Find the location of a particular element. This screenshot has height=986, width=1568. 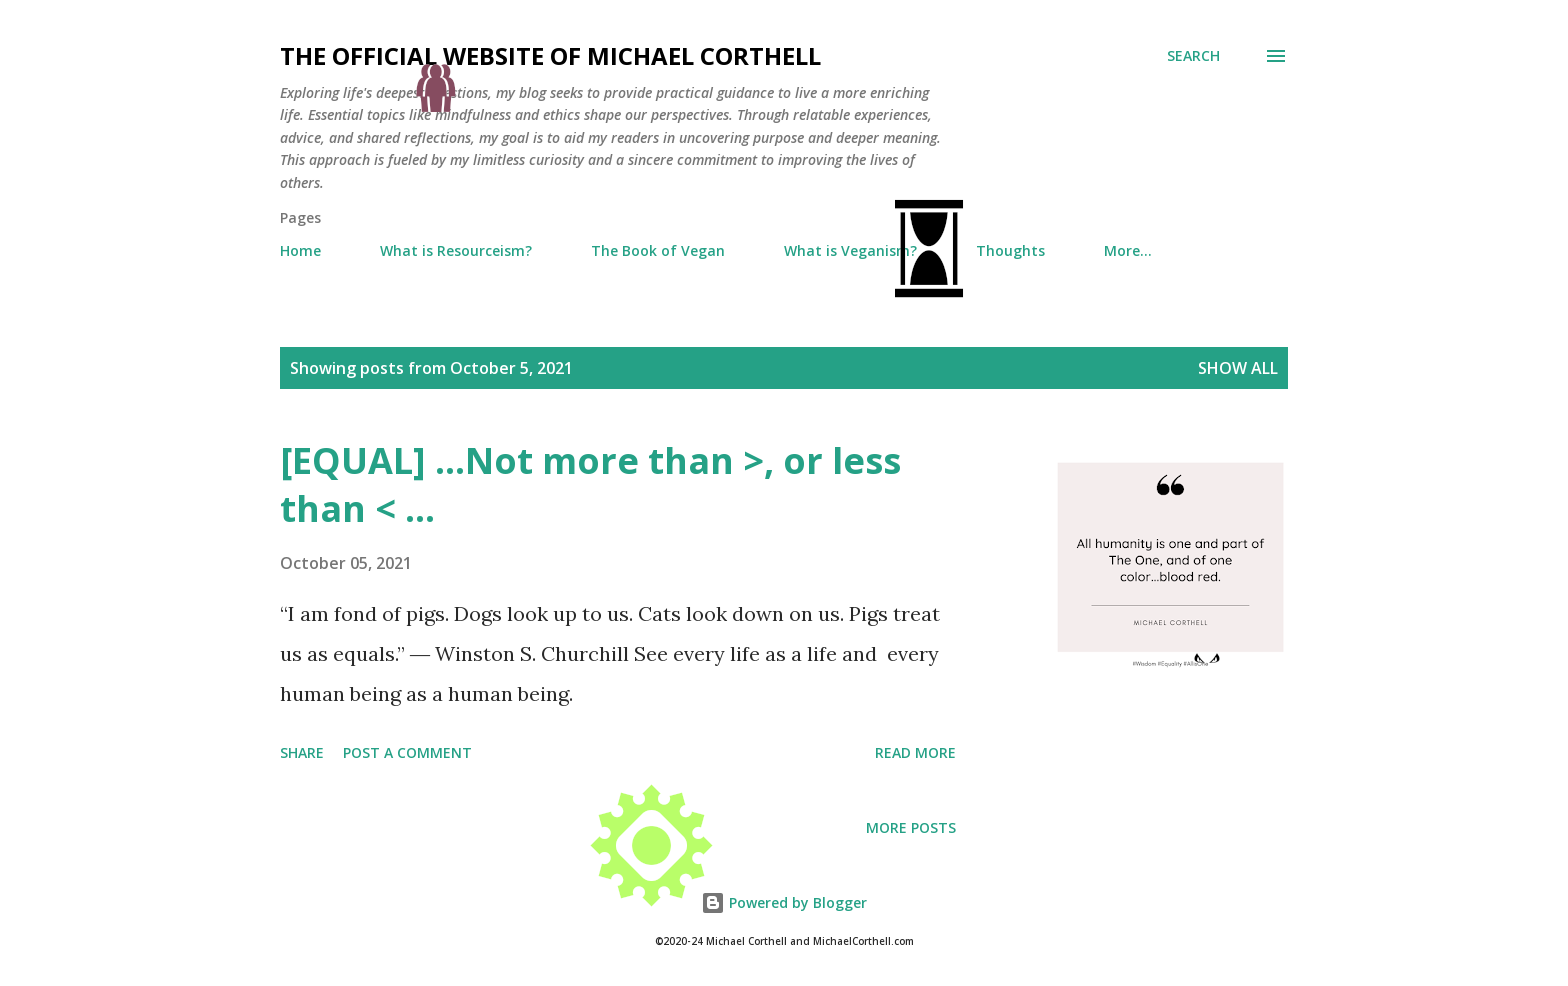

indicates a loading or processing state is located at coordinates (928, 248).